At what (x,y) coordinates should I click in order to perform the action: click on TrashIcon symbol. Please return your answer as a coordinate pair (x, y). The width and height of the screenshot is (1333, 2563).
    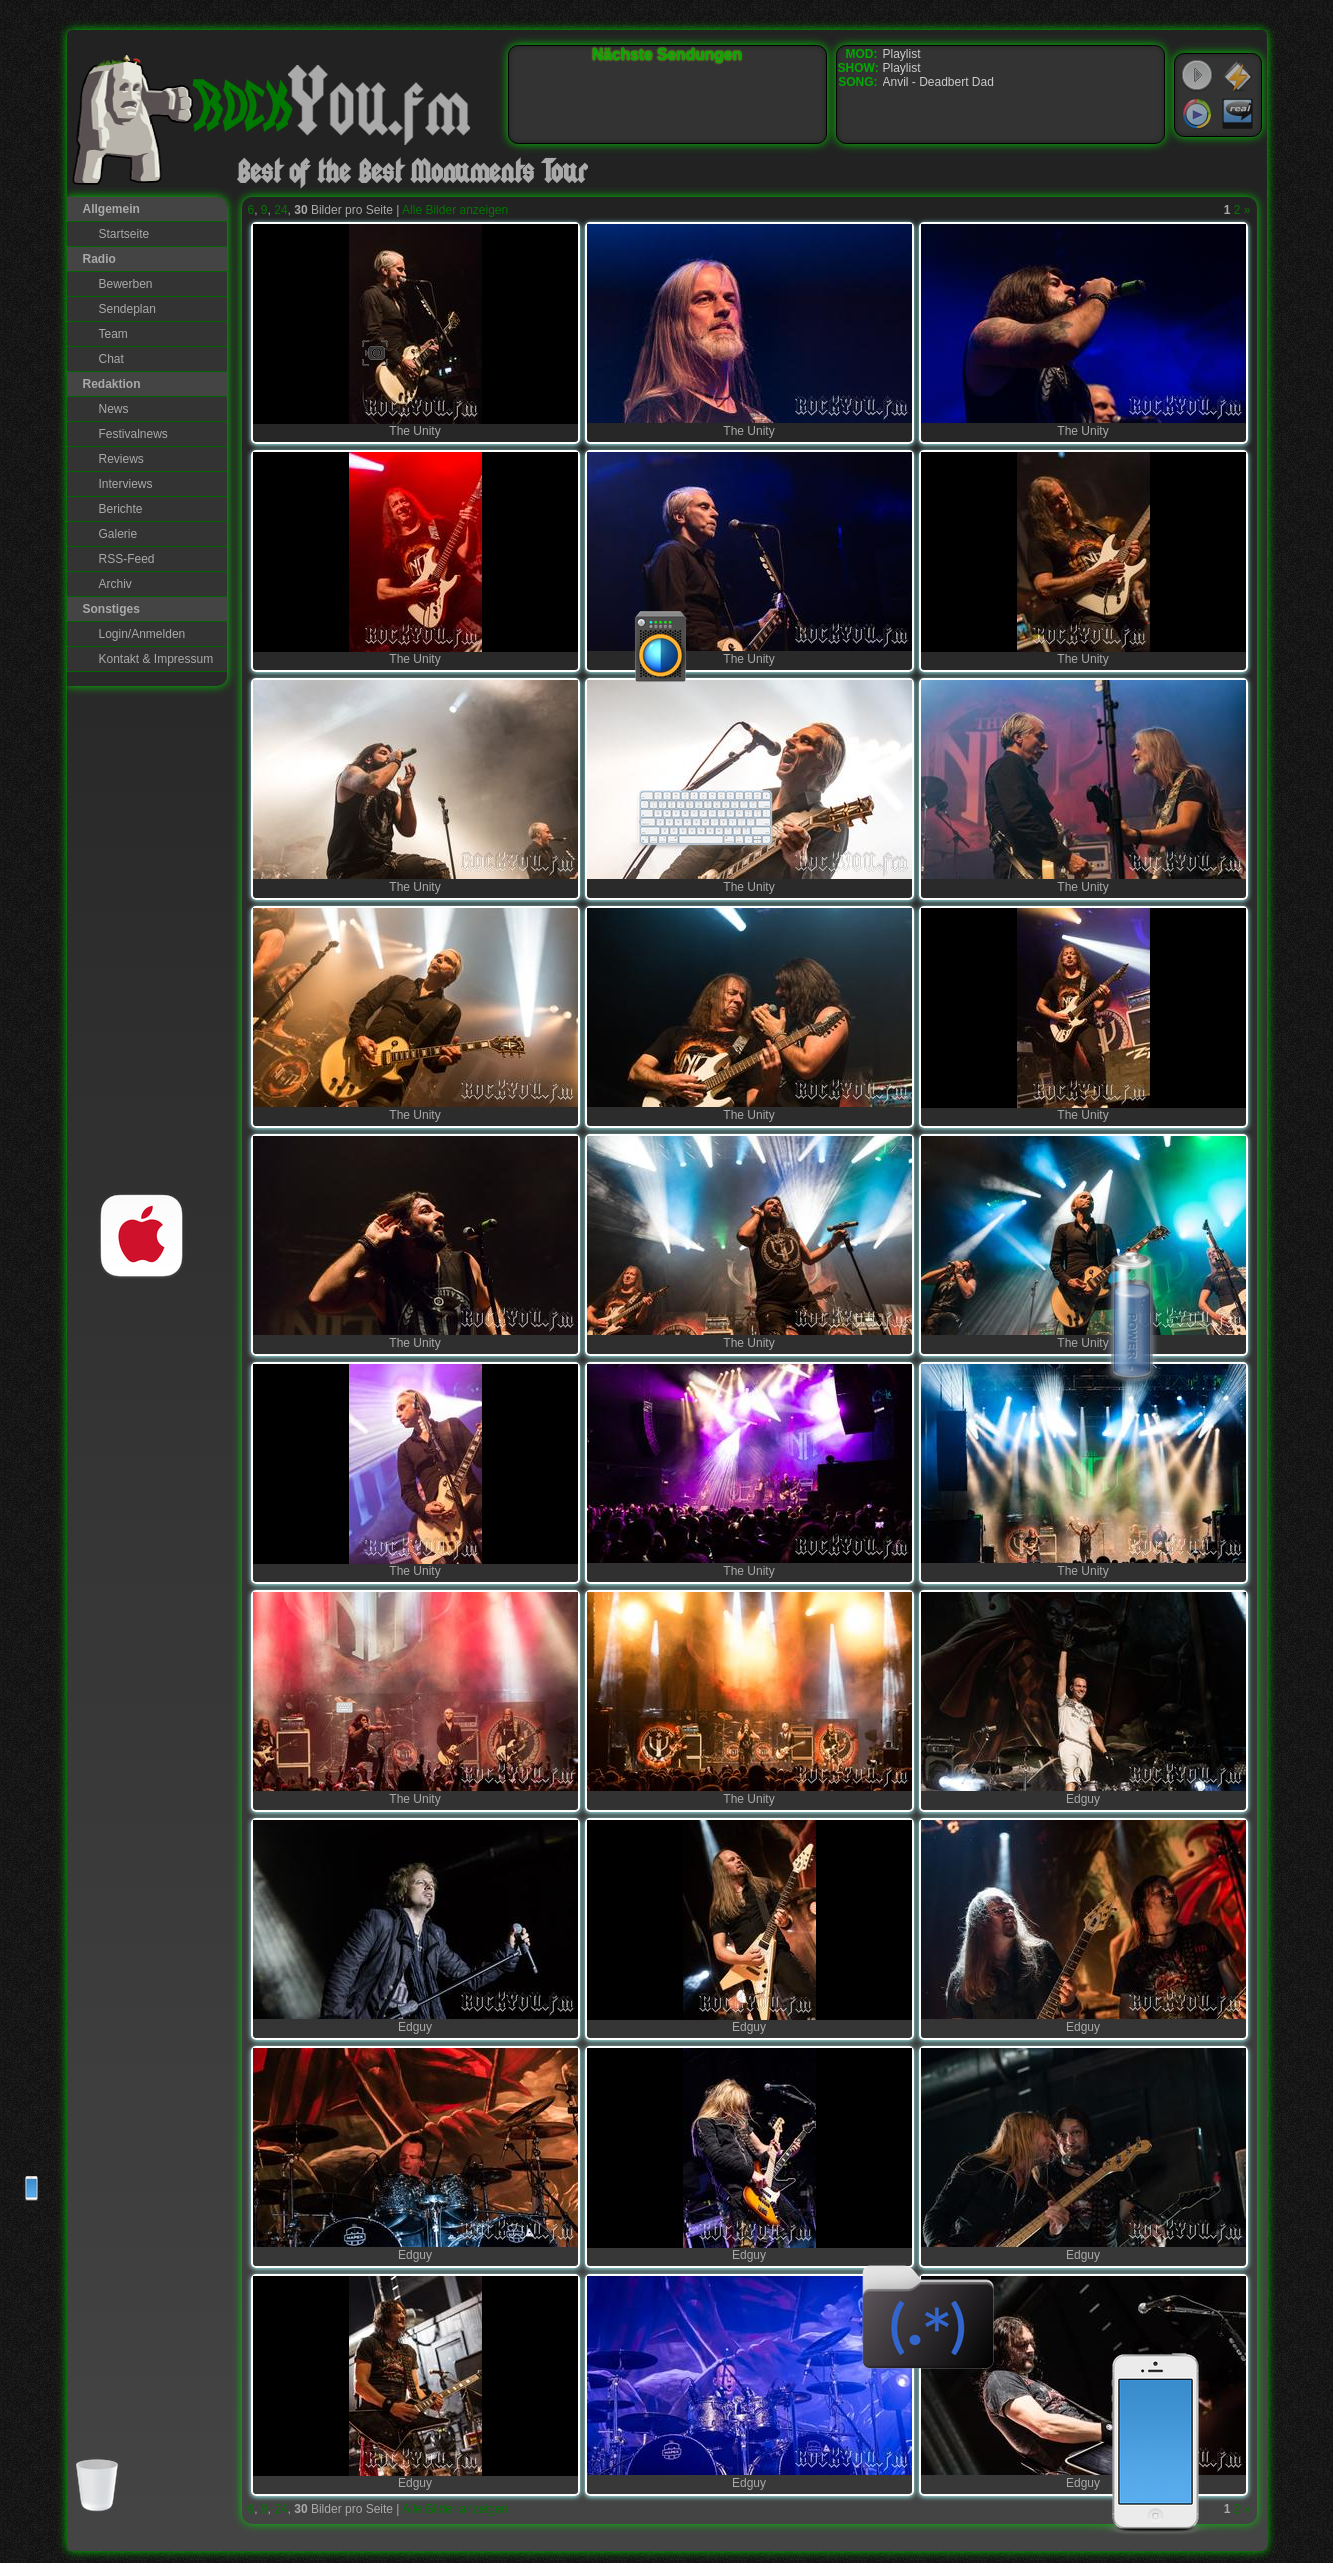
    Looking at the image, I should click on (97, 2485).